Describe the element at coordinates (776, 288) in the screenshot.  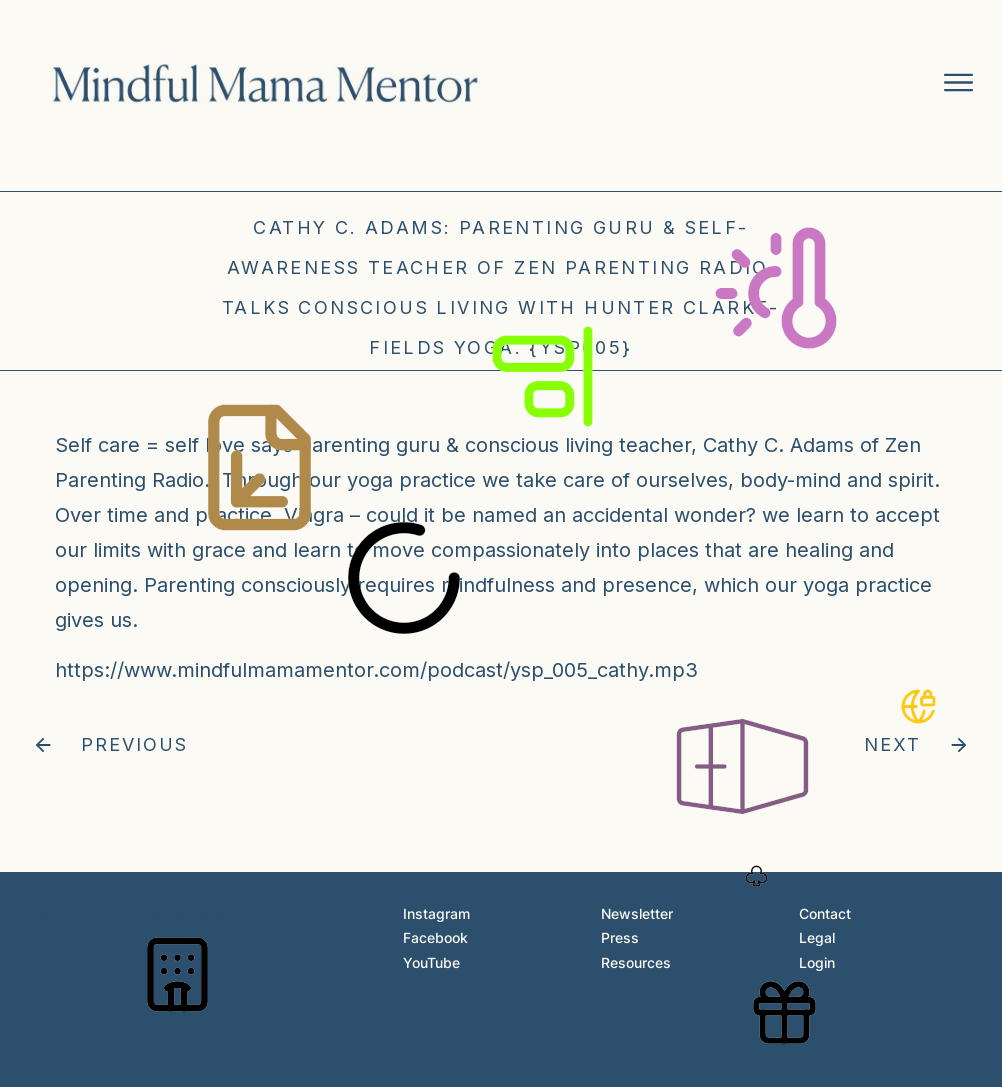
I see `view current outdoor temperature` at that location.